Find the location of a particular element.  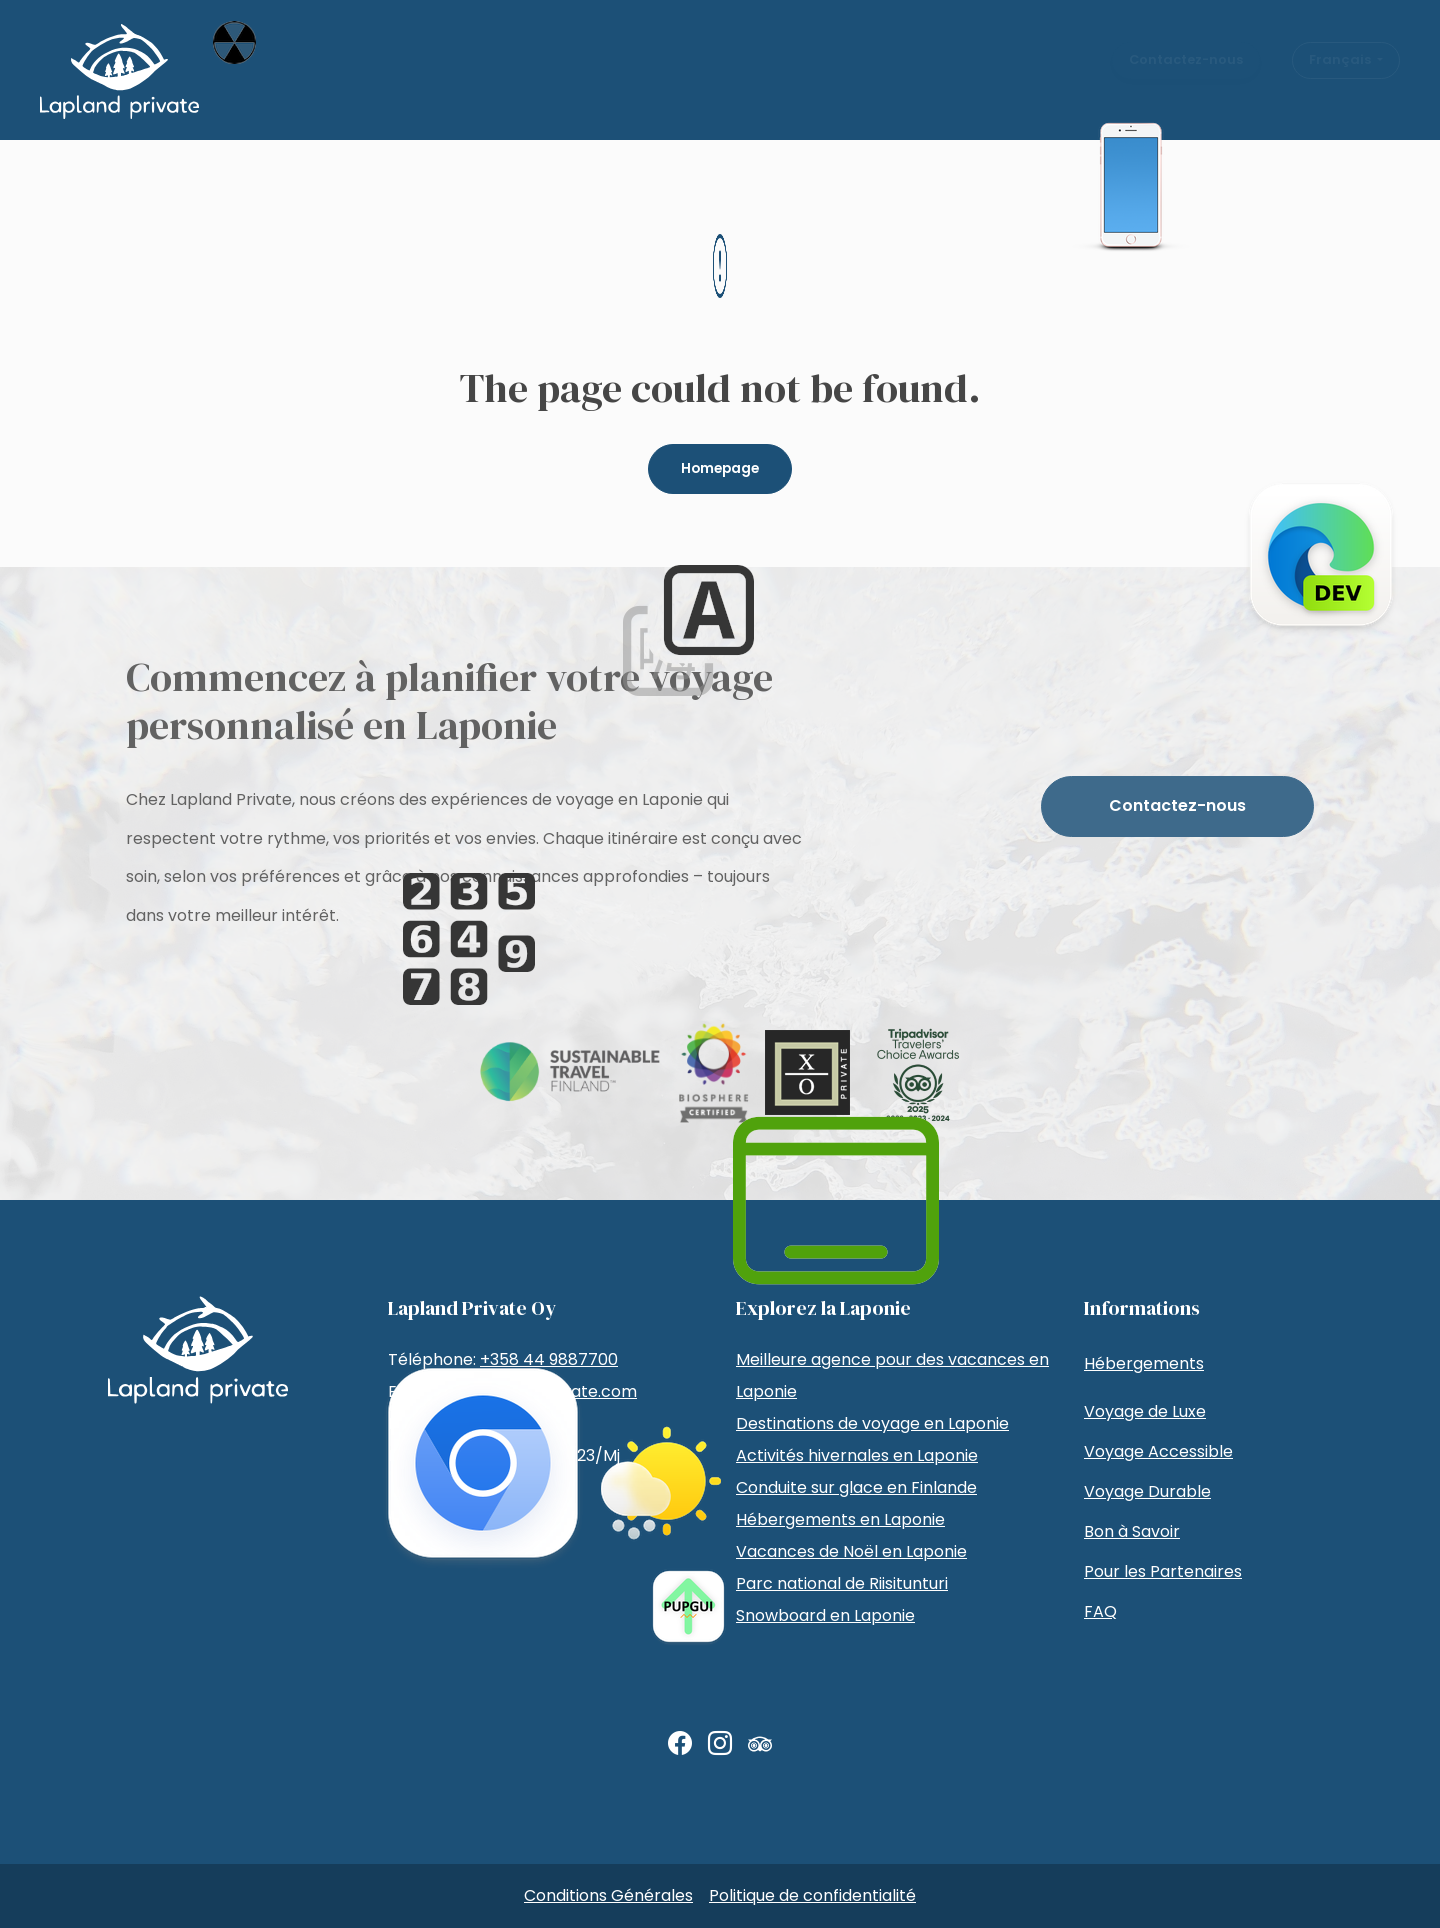

open microsoft edge dev browser is located at coordinates (1321, 555).